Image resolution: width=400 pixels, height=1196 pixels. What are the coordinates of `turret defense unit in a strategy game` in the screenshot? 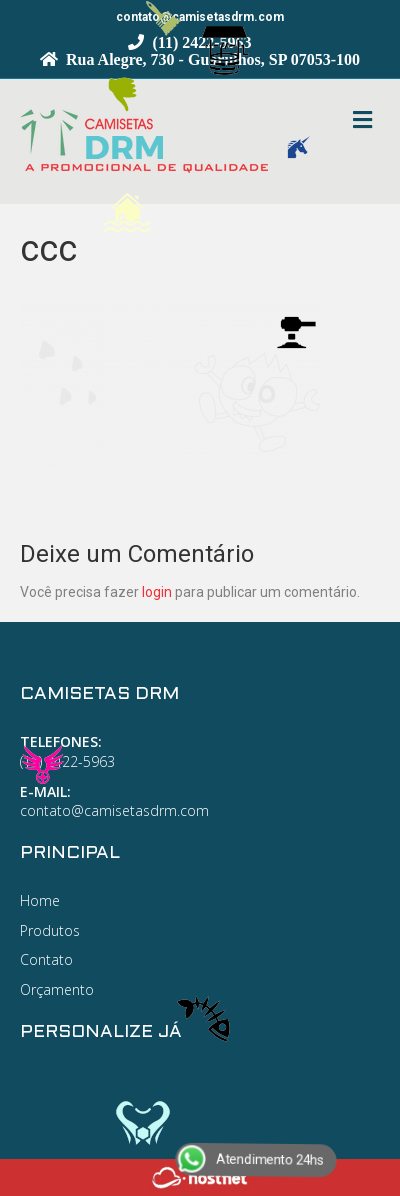 It's located at (296, 332).